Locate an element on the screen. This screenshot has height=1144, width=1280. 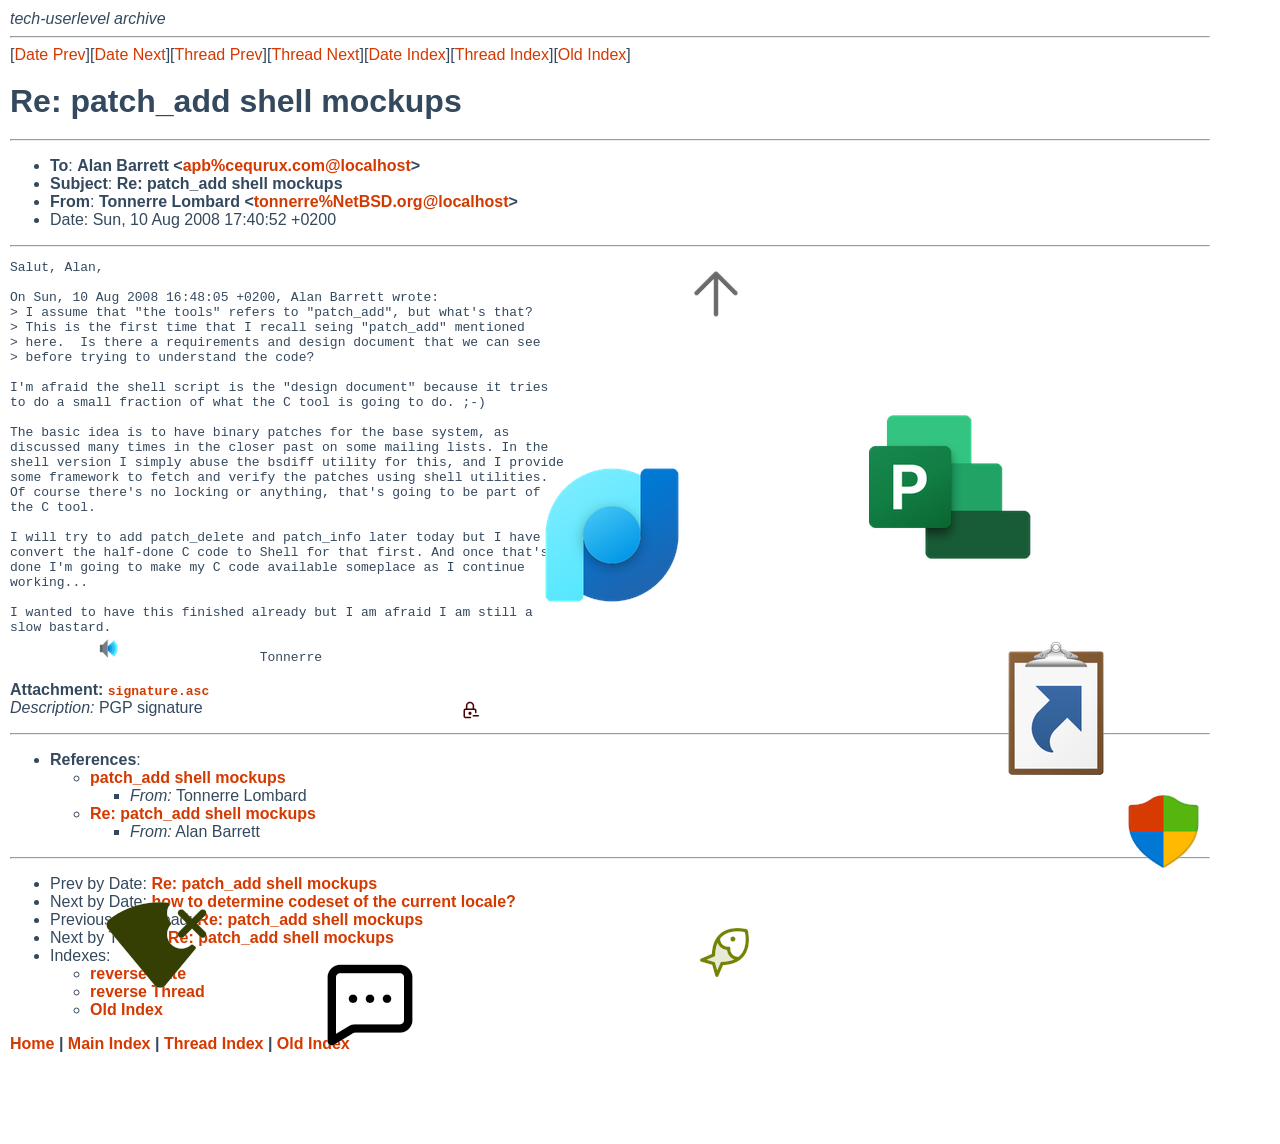
open messaging or chat is located at coordinates (370, 1003).